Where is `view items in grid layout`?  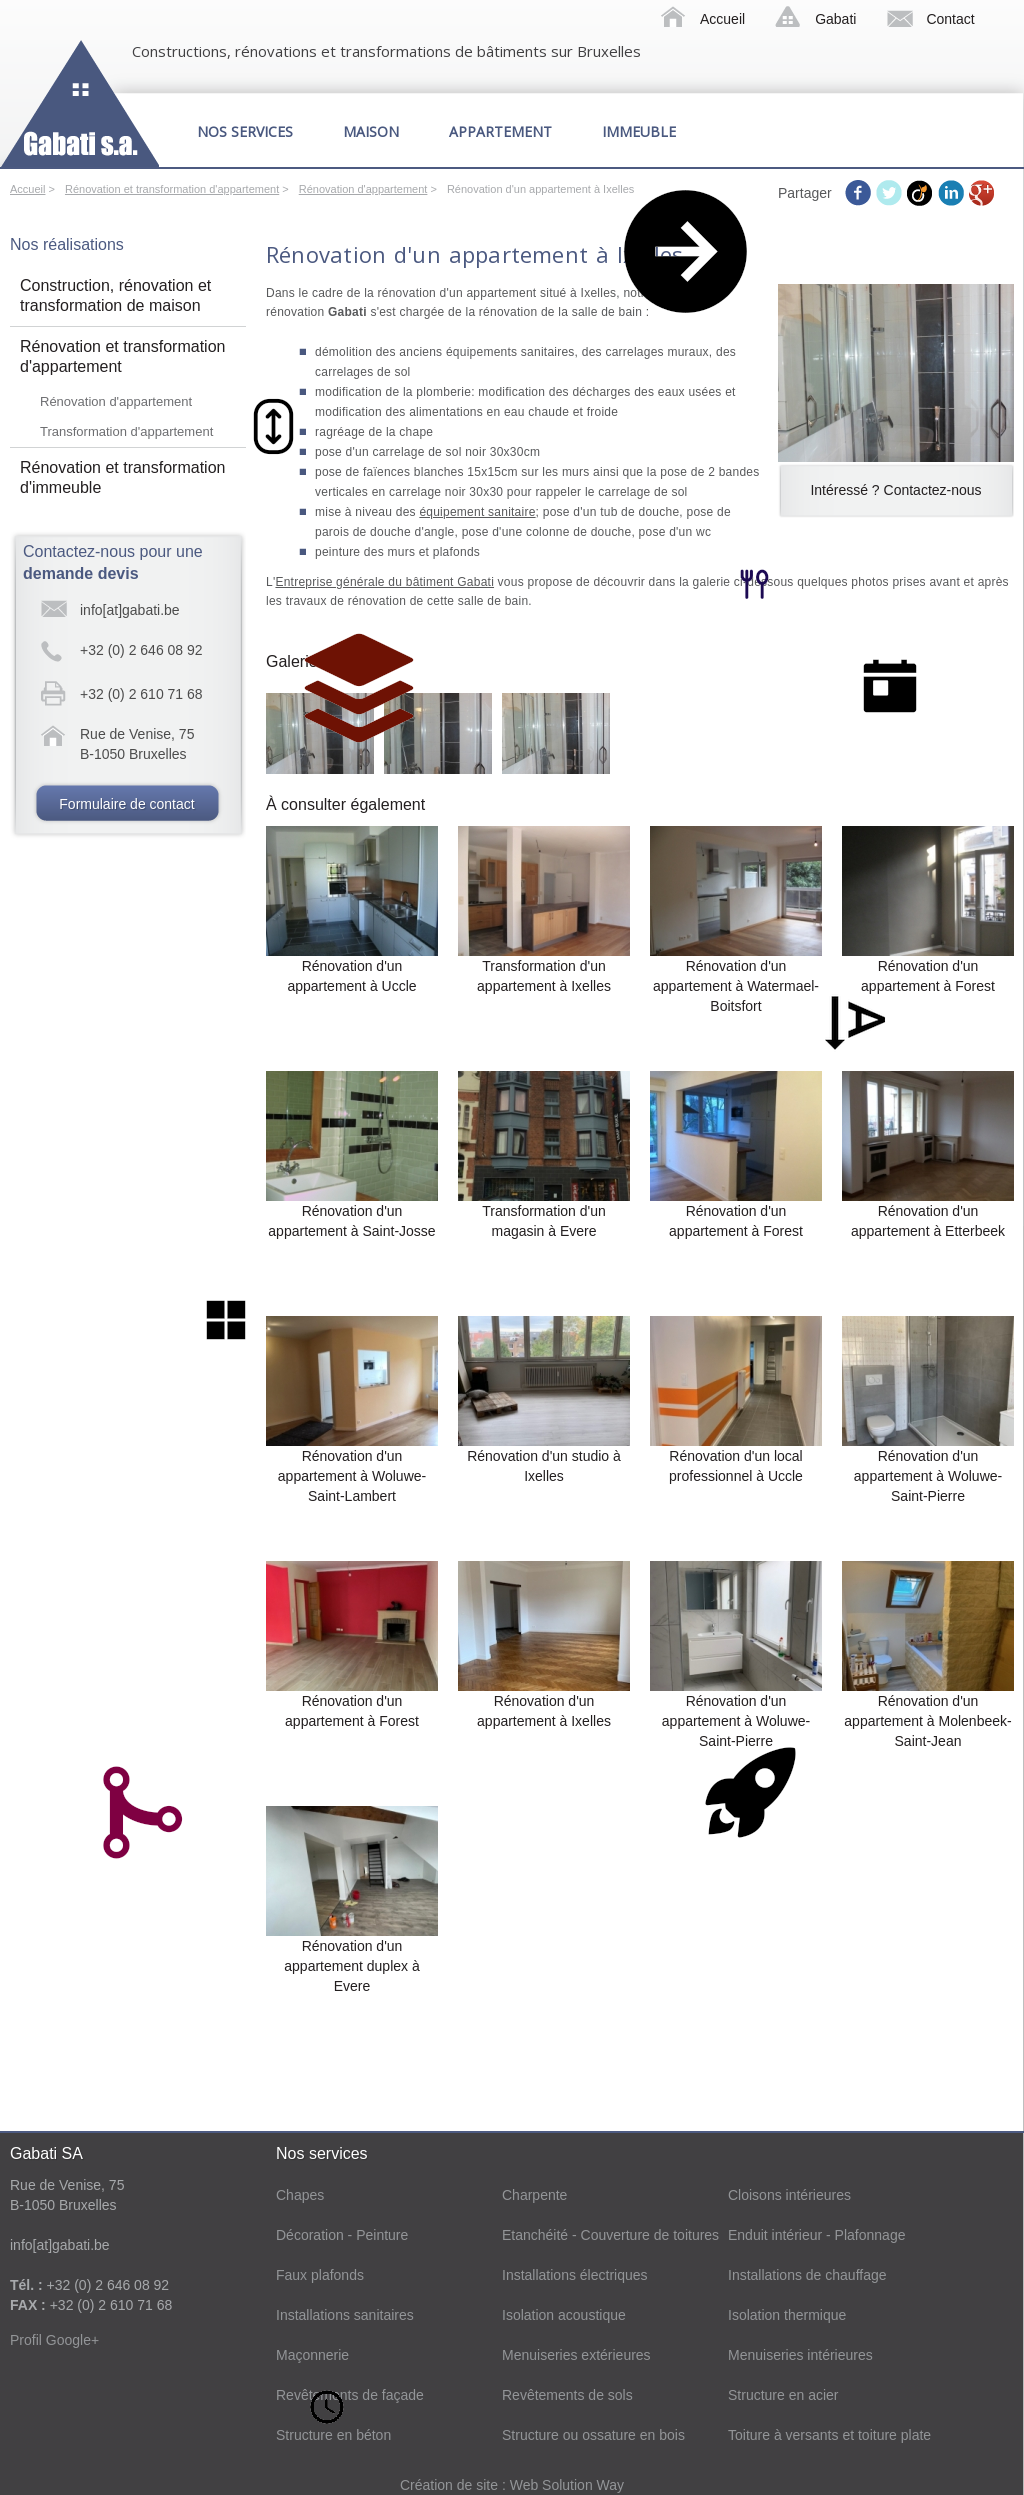 view items in grid layout is located at coordinates (226, 1320).